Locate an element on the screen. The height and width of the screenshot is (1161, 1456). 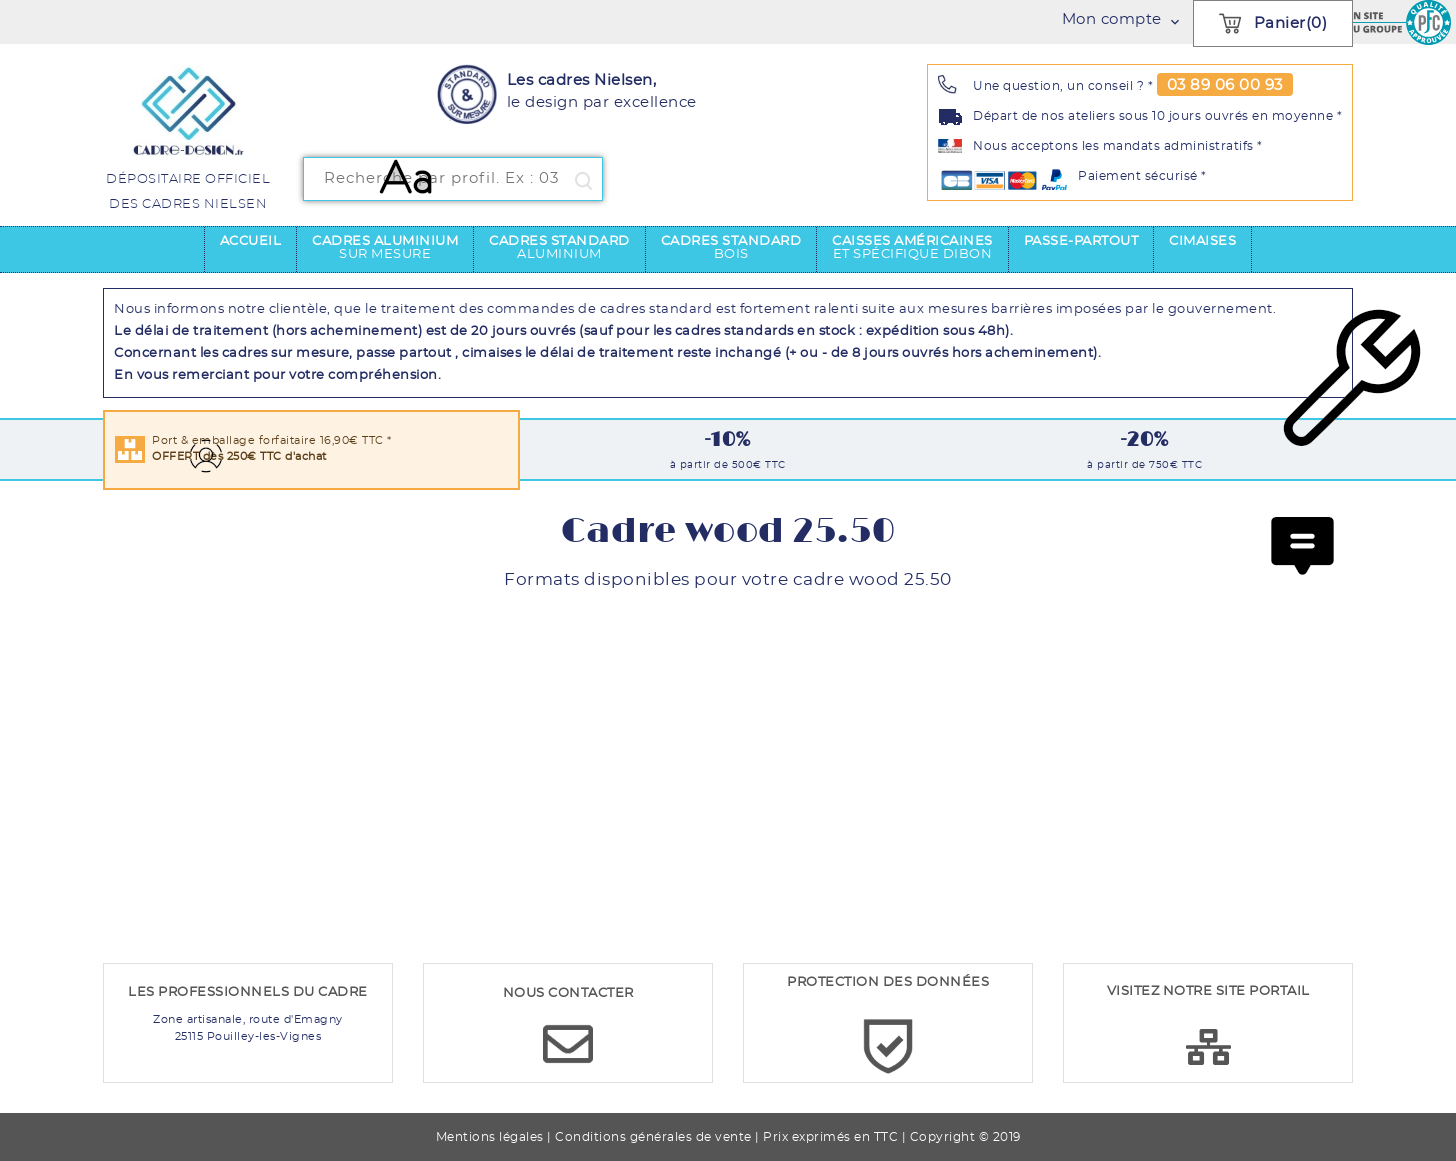
open chat or messaging is located at coordinates (1302, 543).